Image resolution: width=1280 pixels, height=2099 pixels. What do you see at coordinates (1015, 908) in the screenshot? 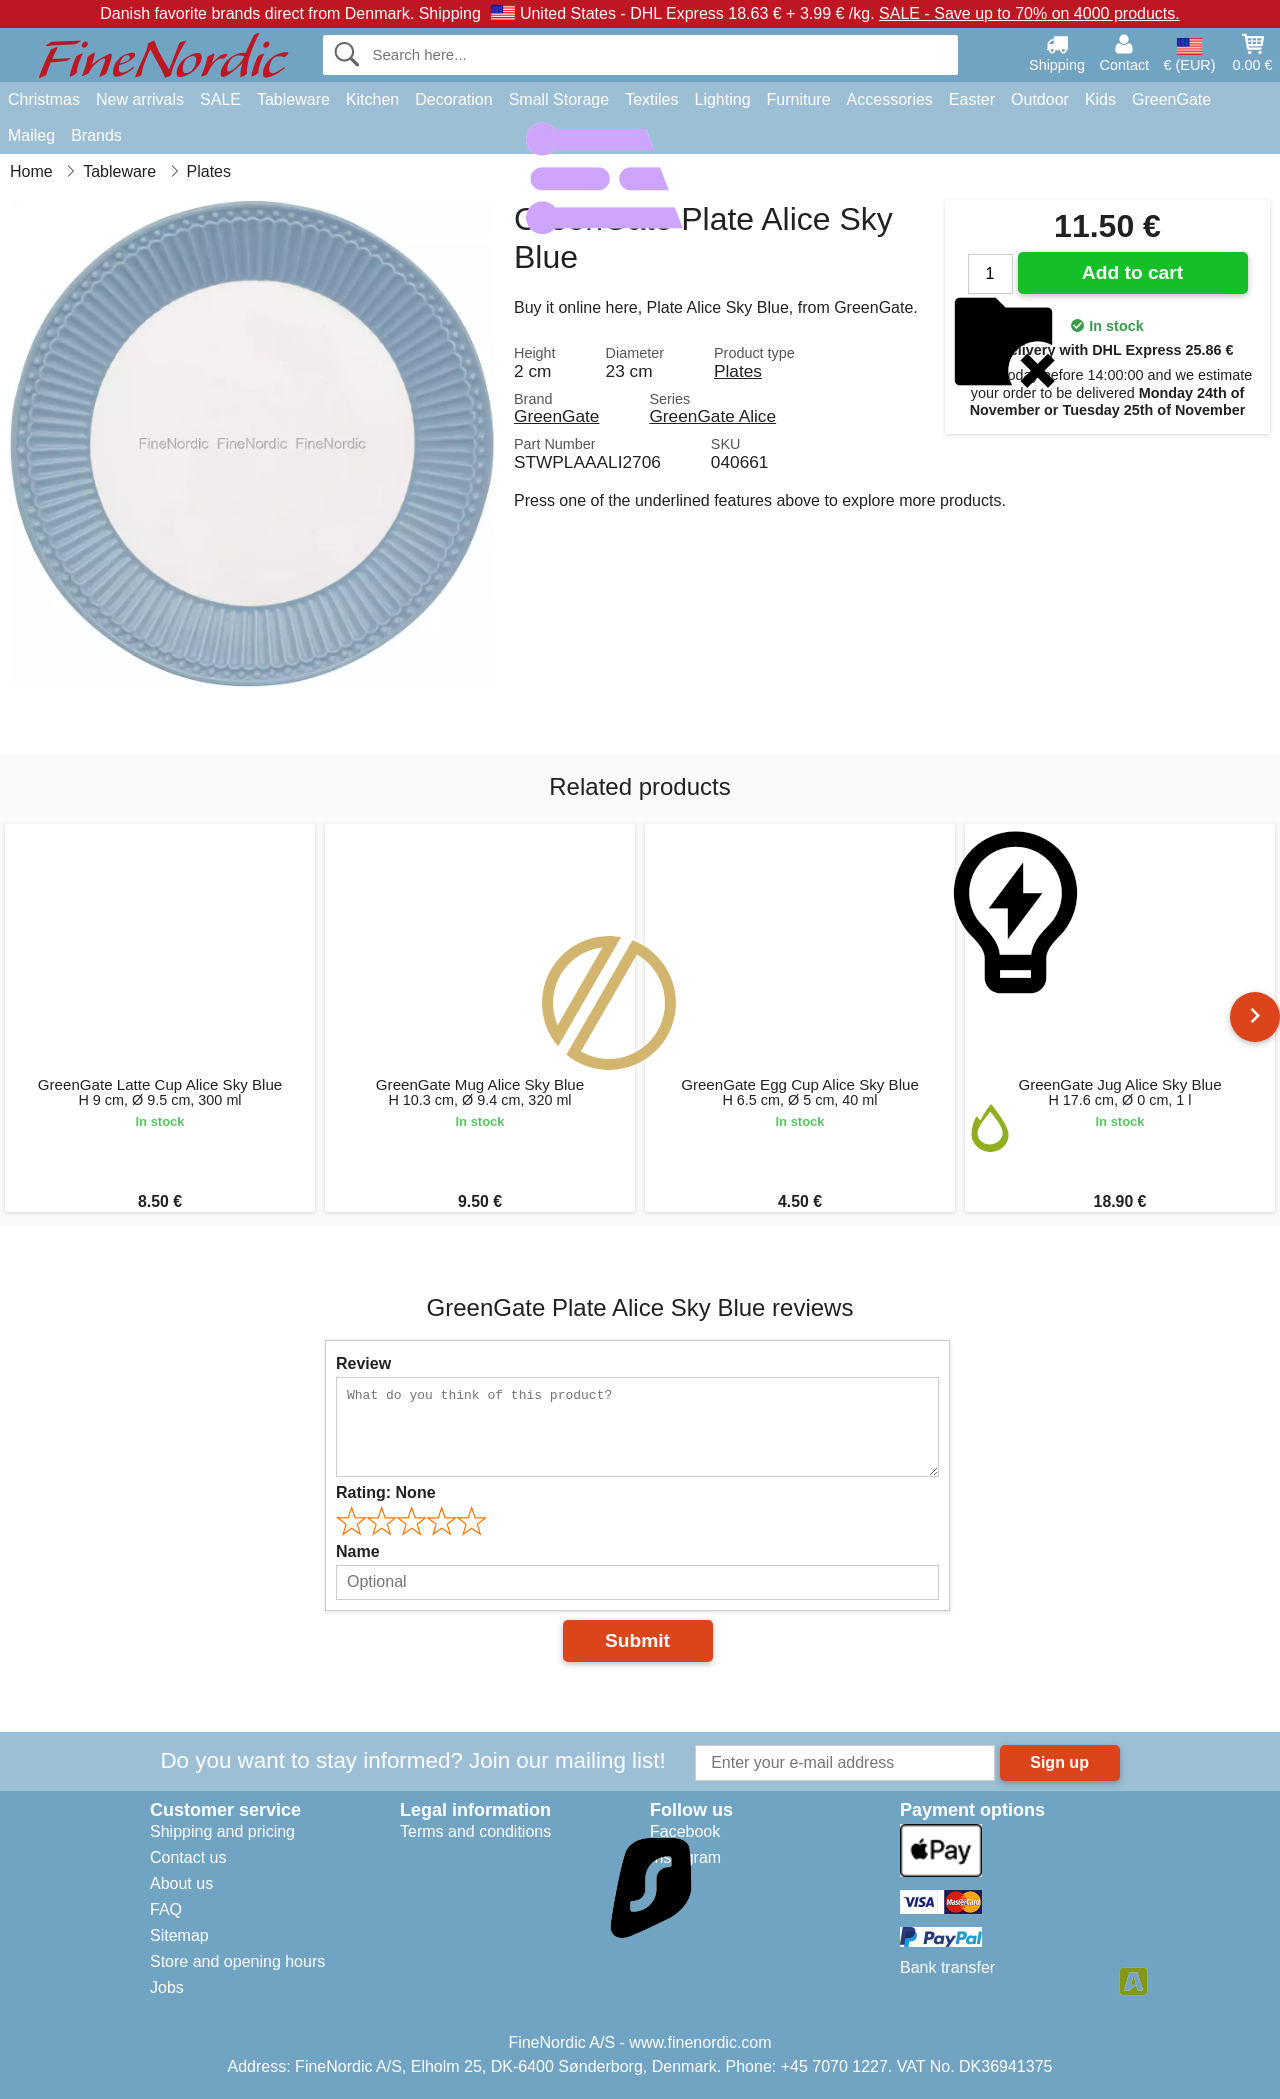
I see `indicates a new idea or inspiration` at bounding box center [1015, 908].